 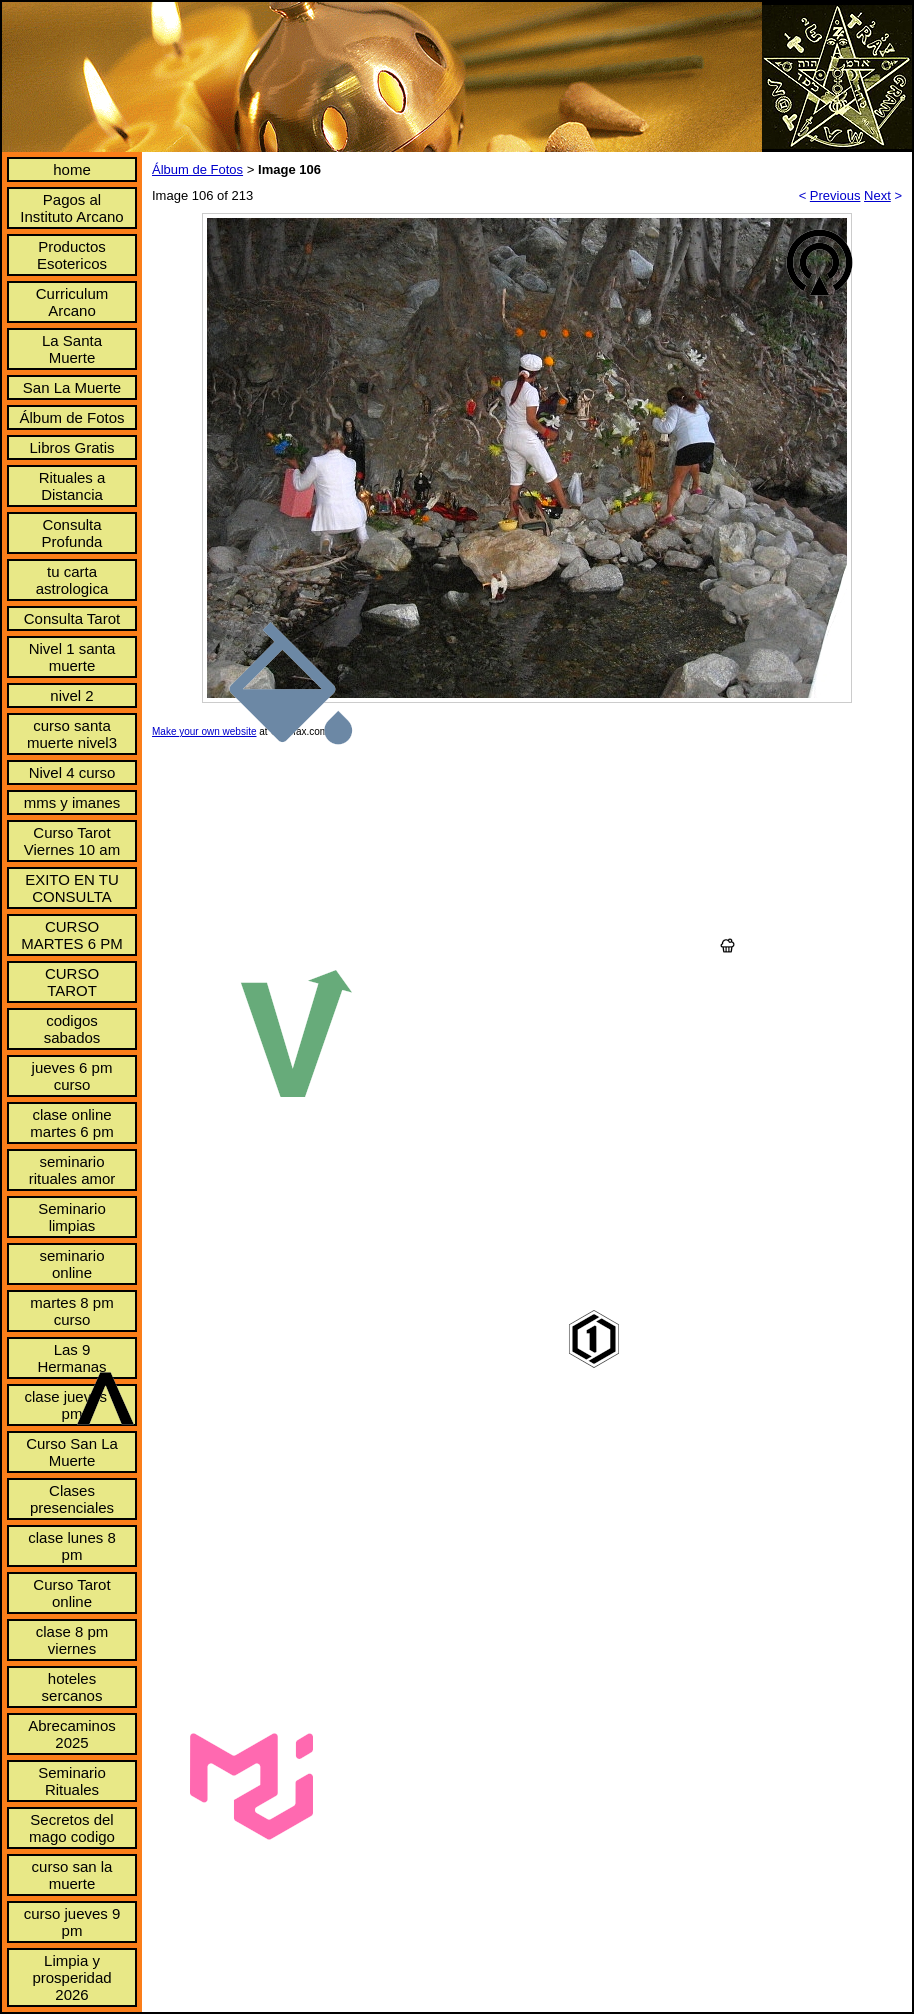 What do you see at coordinates (288, 683) in the screenshot?
I see `access color fill or paint tools` at bounding box center [288, 683].